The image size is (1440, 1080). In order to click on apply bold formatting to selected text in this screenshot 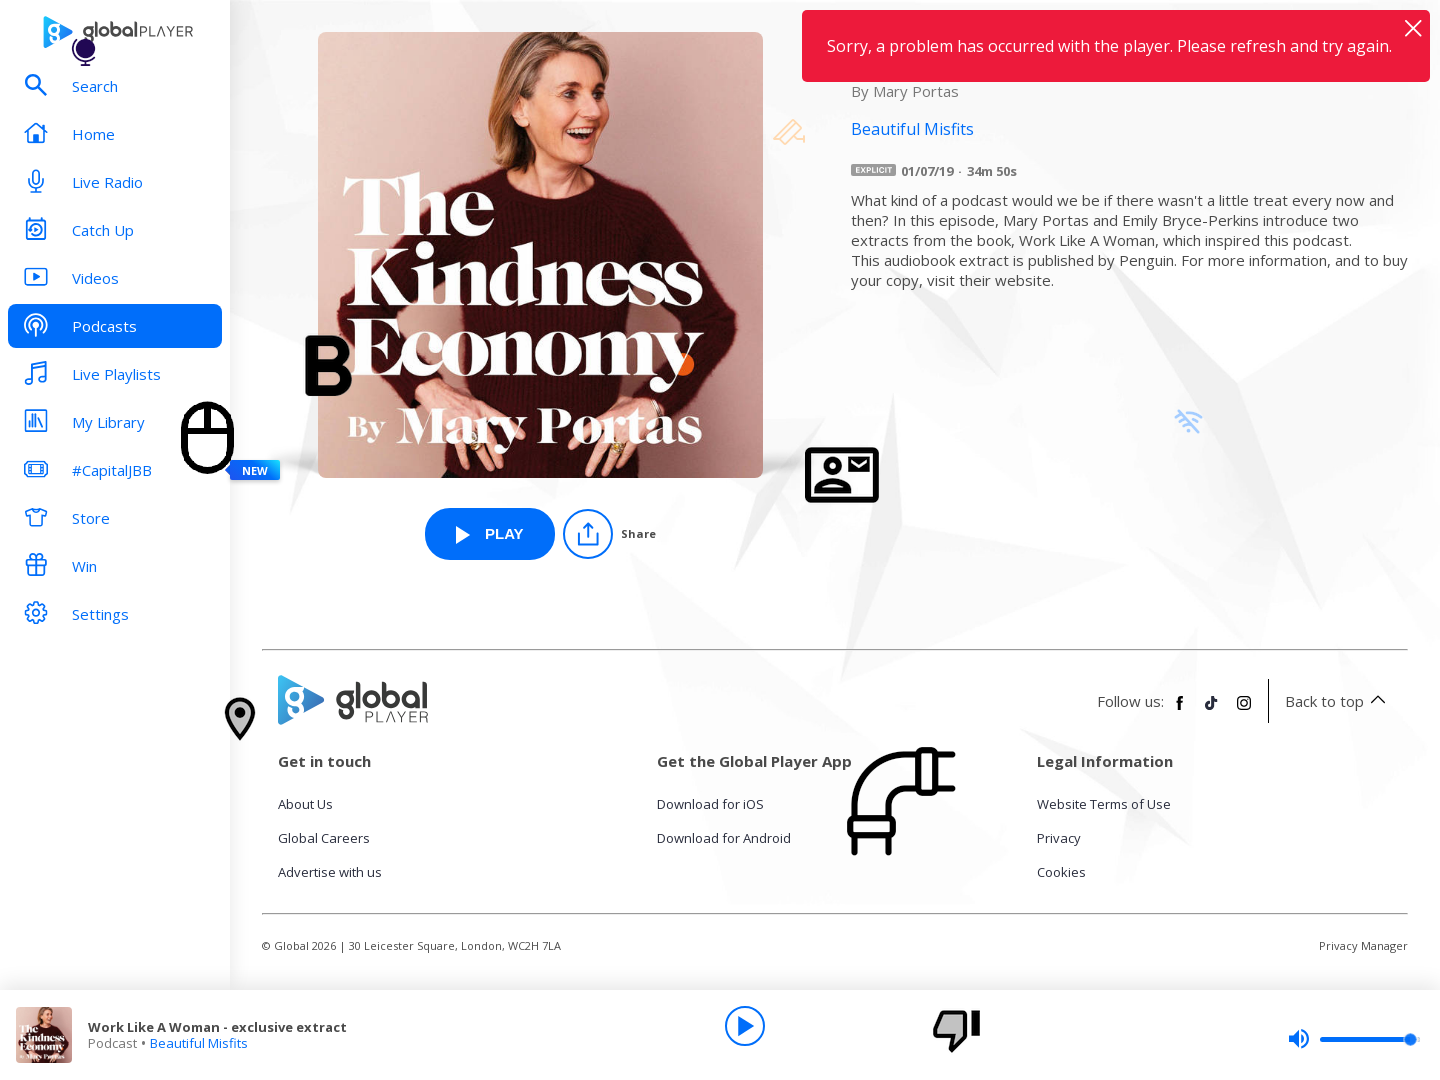, I will do `click(327, 370)`.